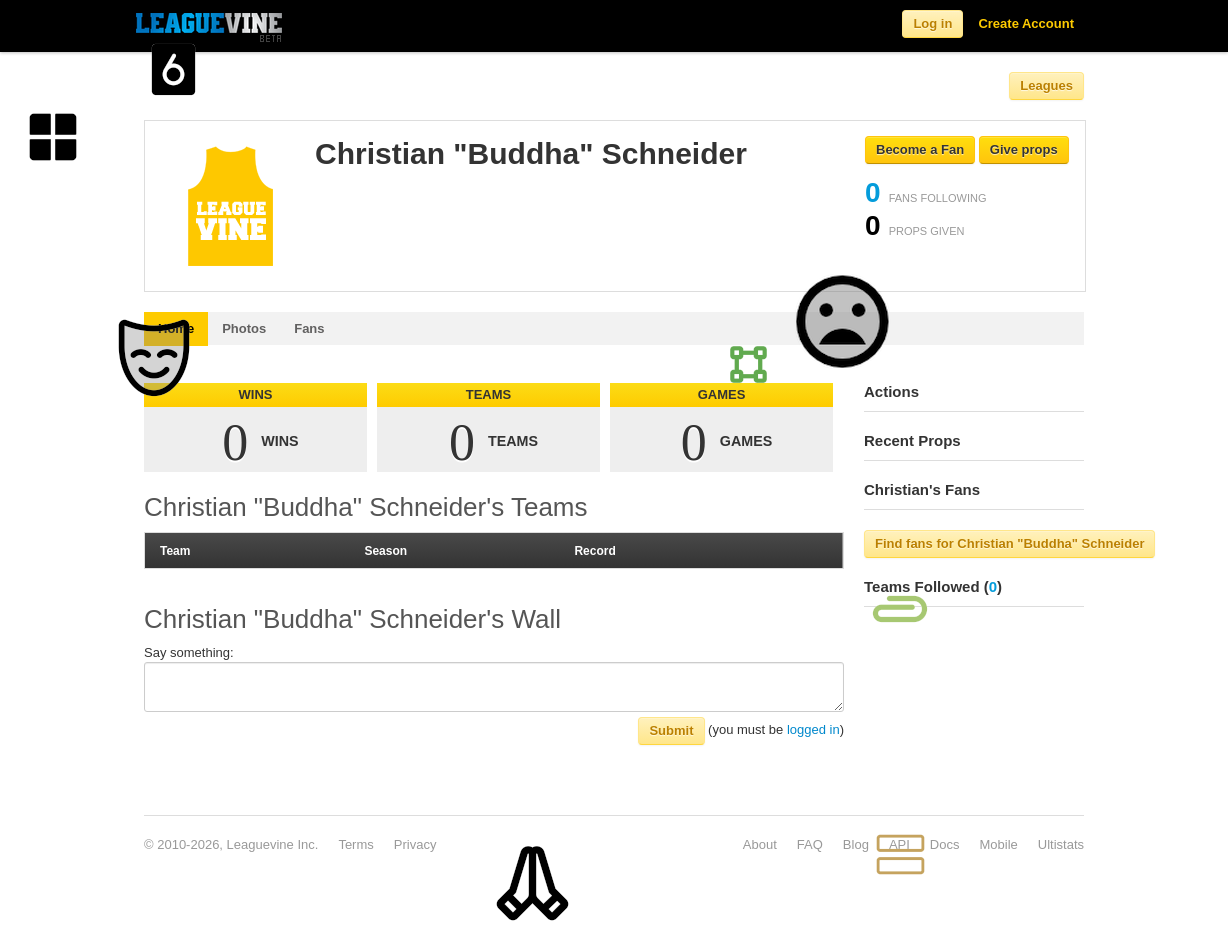 Image resolution: width=1228 pixels, height=934 pixels. Describe the element at coordinates (748, 364) in the screenshot. I see `adjust selection or crop boundaries` at that location.